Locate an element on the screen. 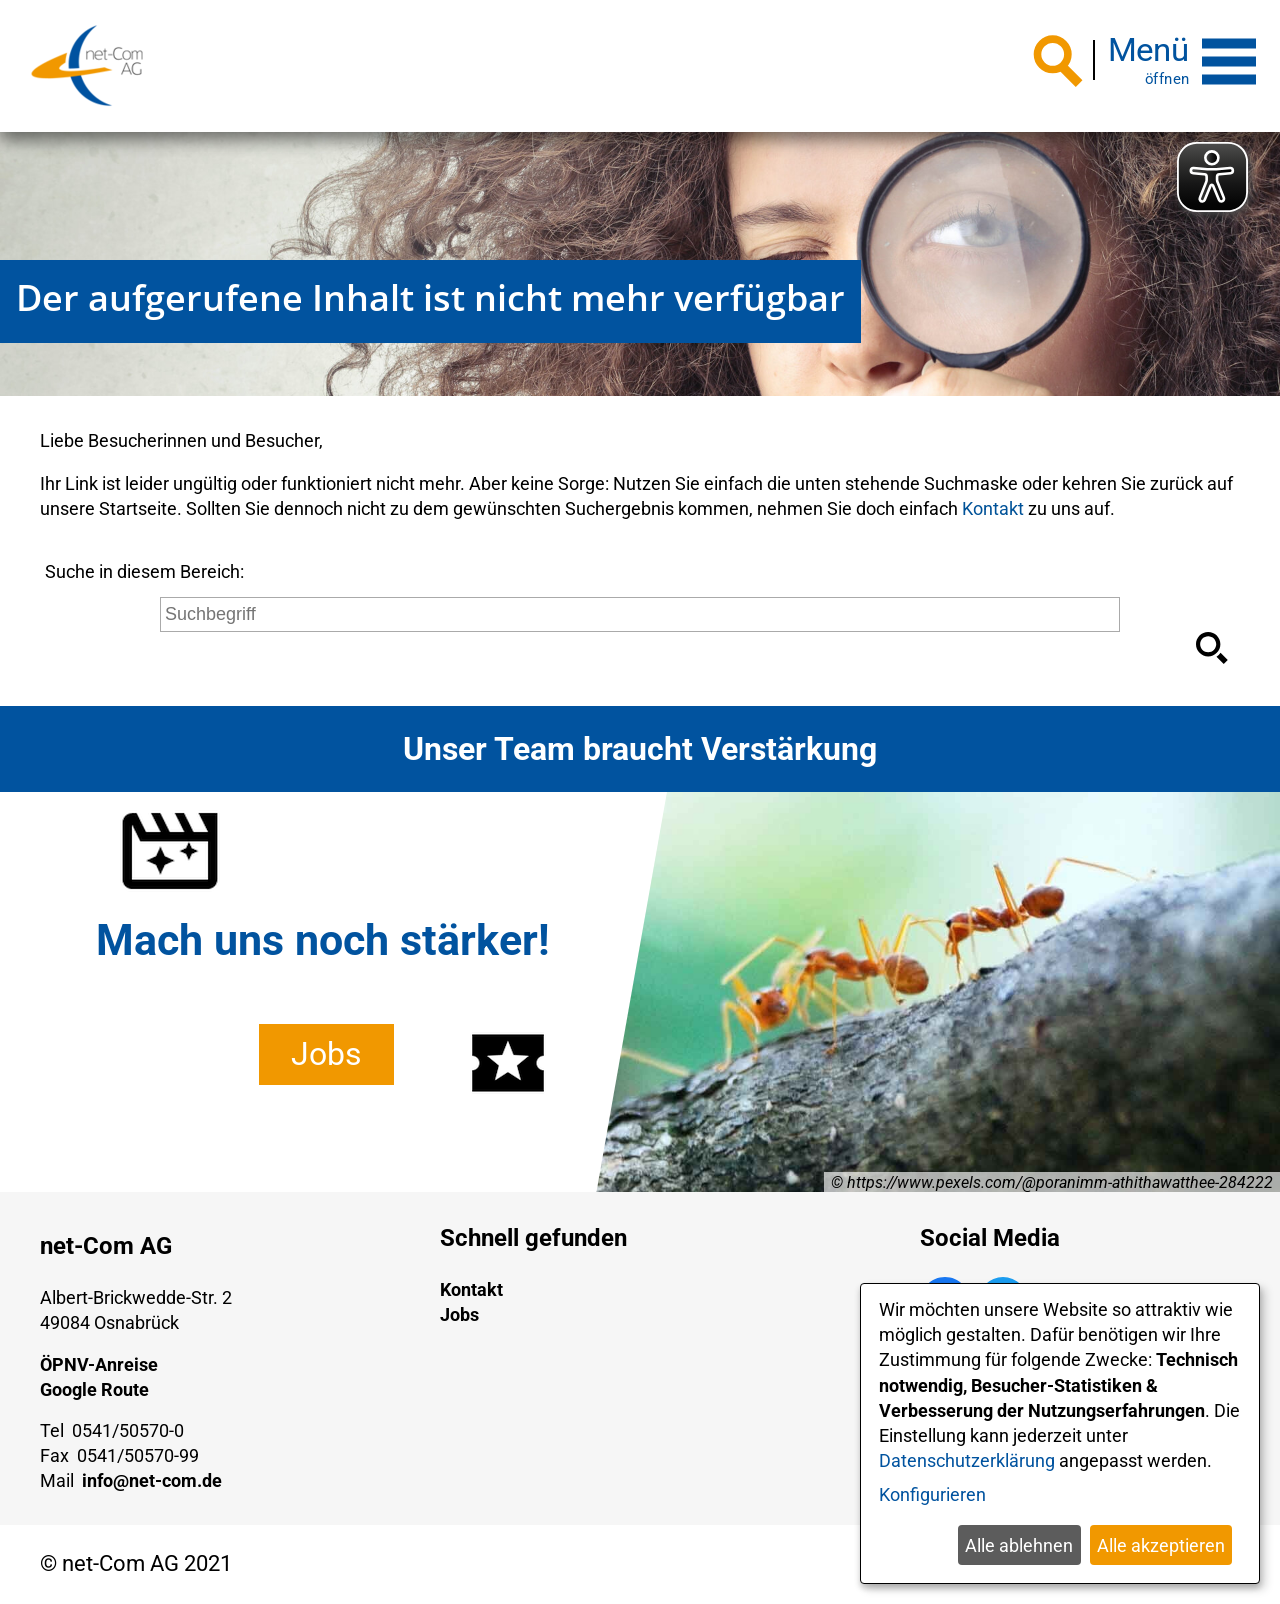 The image size is (1280, 1604). apply filters or effects to a video is located at coordinates (170, 851).